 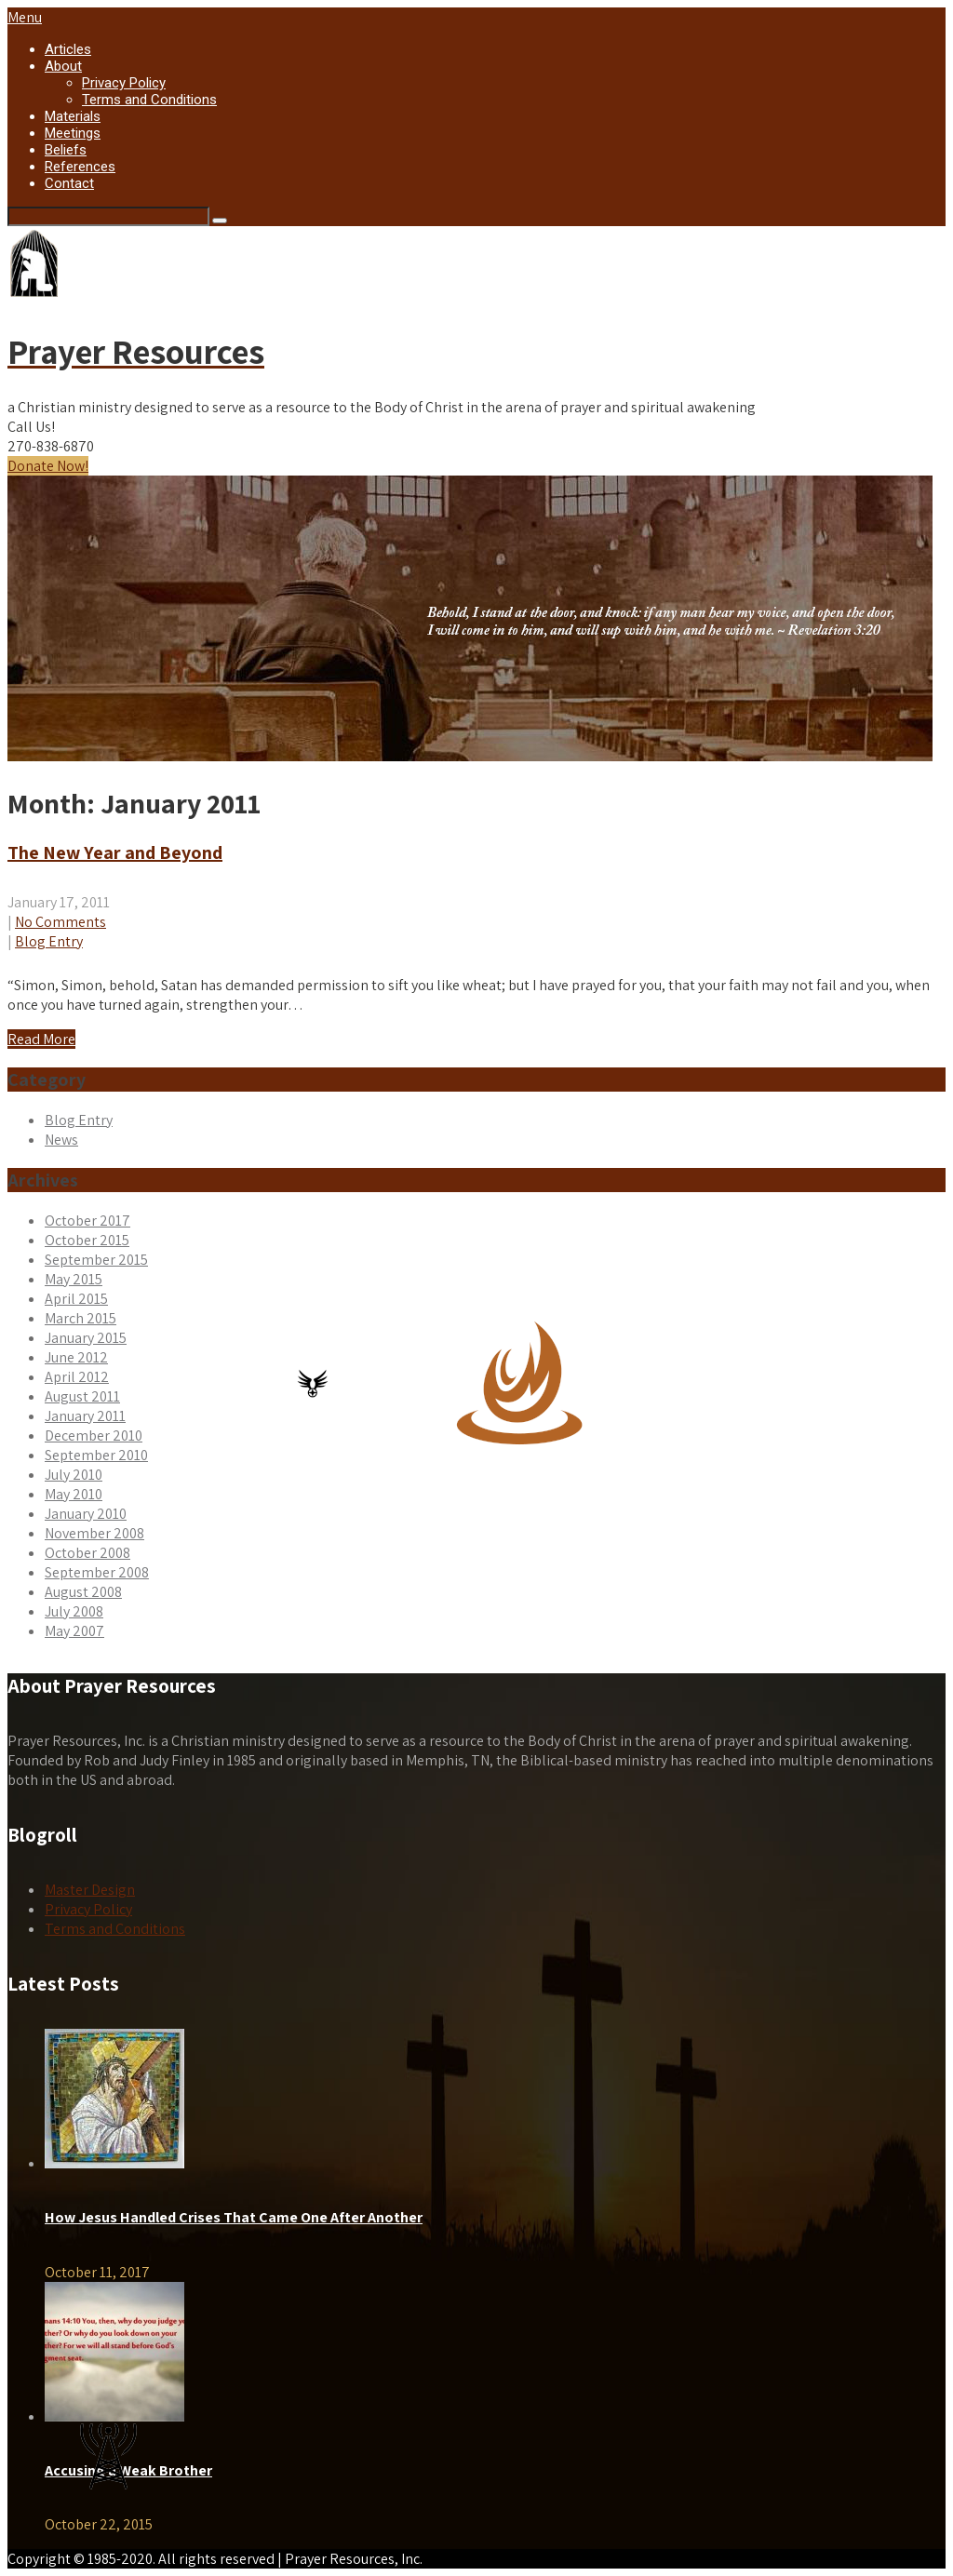 What do you see at coordinates (108, 2457) in the screenshot?
I see `broadcast or transmit a signal` at bounding box center [108, 2457].